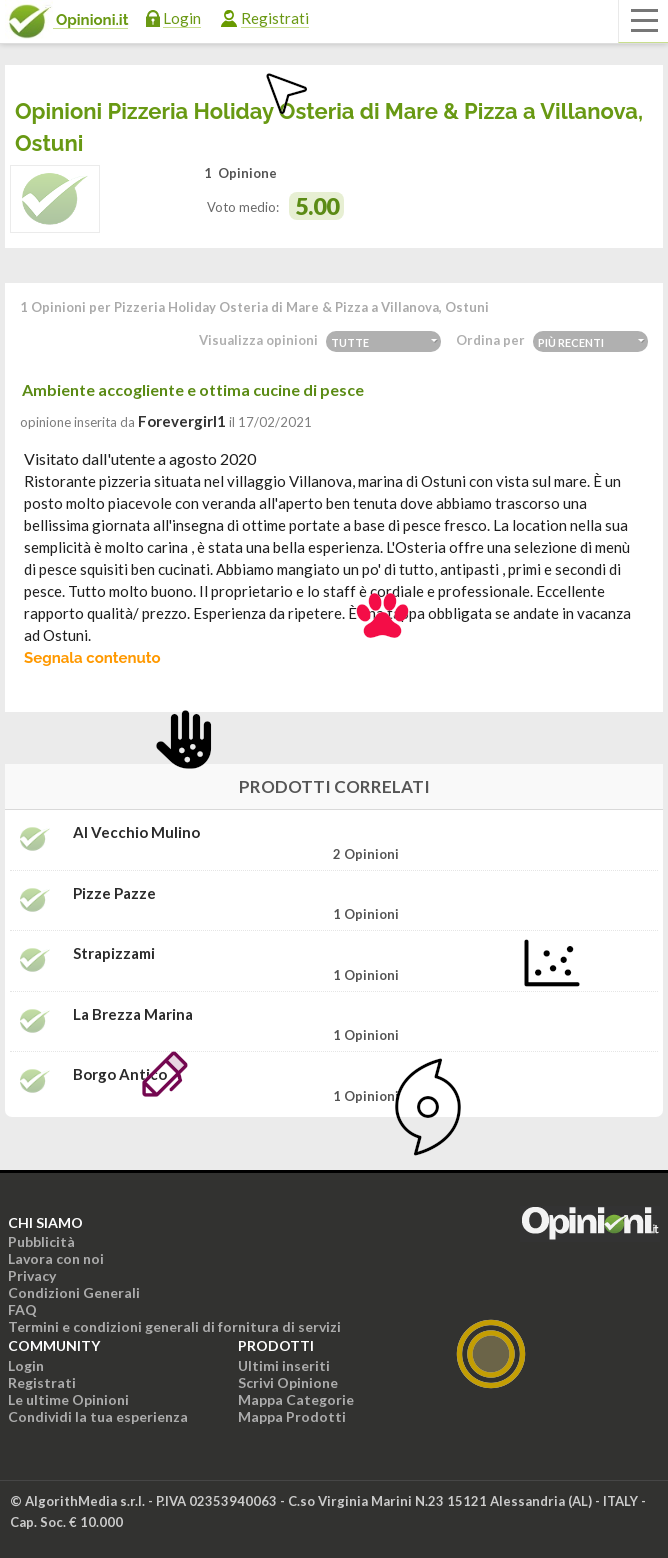 This screenshot has height=1558, width=668. I want to click on tap to navigate to a destination, so click(283, 90).